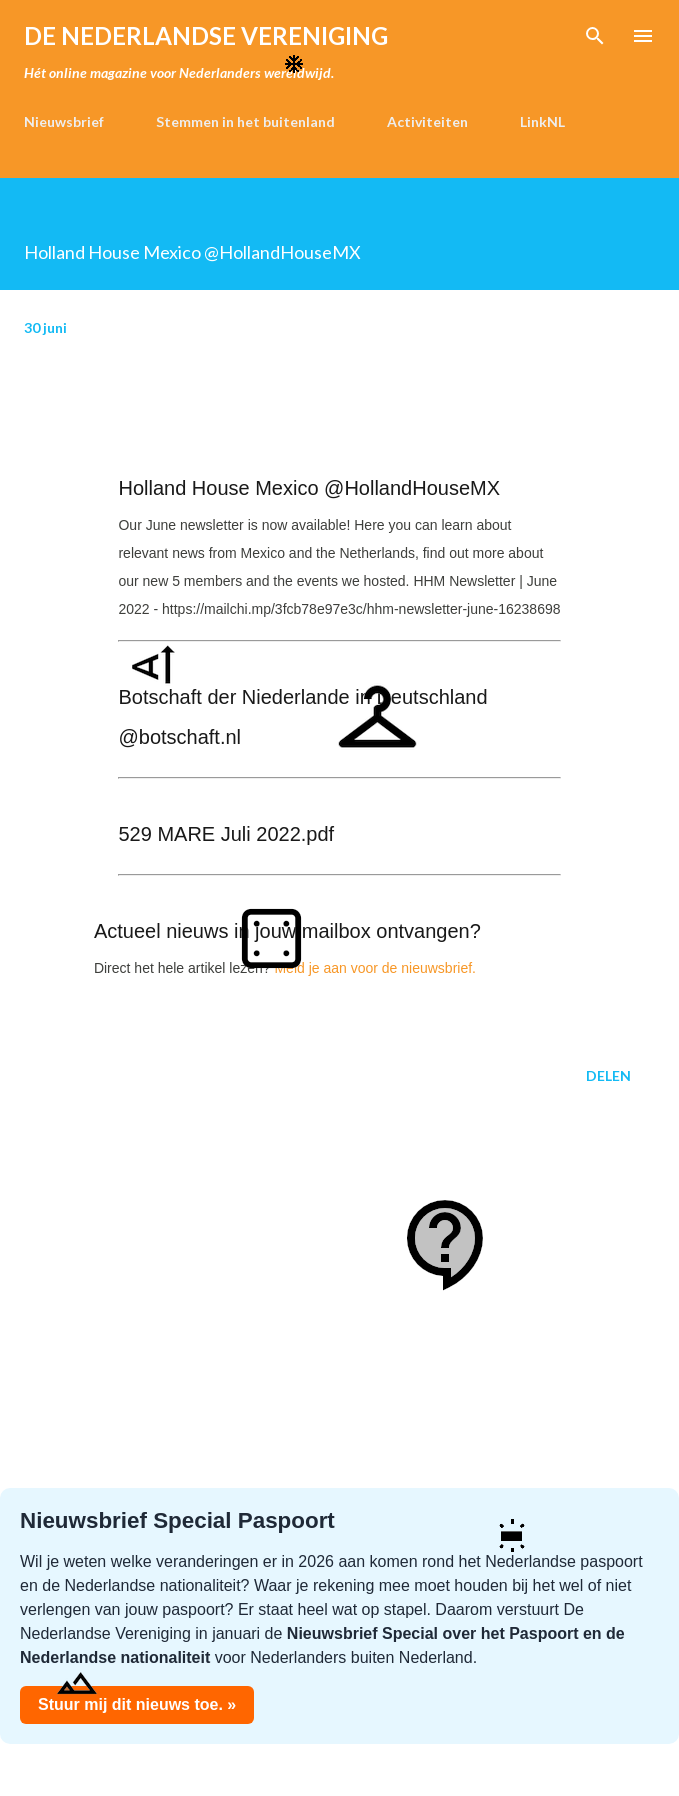 Image resolution: width=679 pixels, height=1796 pixels. I want to click on access wardrobe or clothing options, so click(377, 716).